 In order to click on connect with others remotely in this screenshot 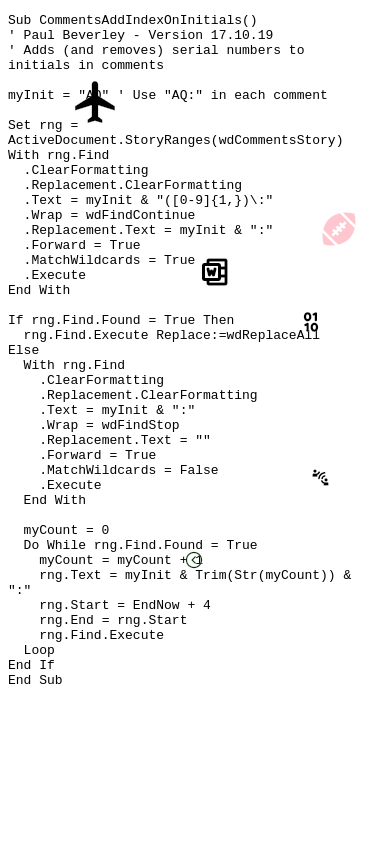, I will do `click(320, 477)`.